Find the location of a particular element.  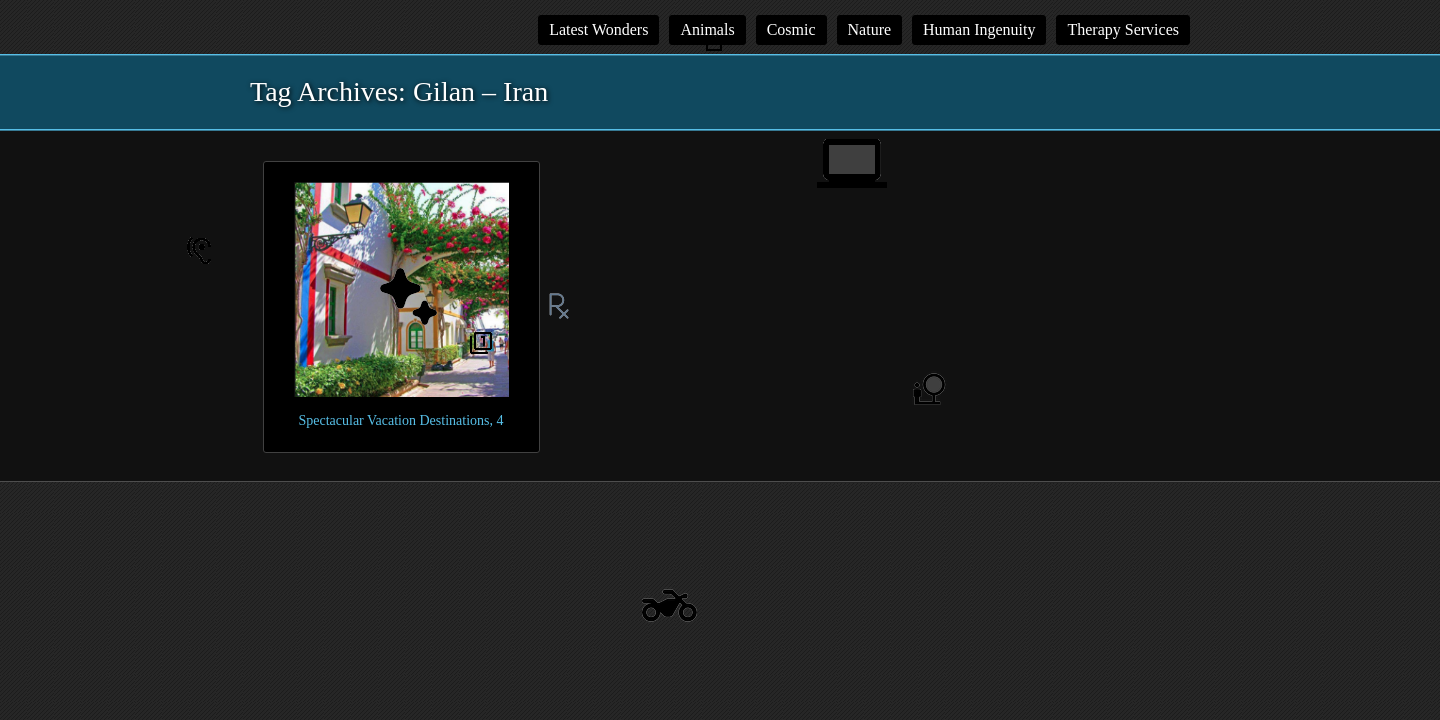

view prescription details is located at coordinates (558, 306).